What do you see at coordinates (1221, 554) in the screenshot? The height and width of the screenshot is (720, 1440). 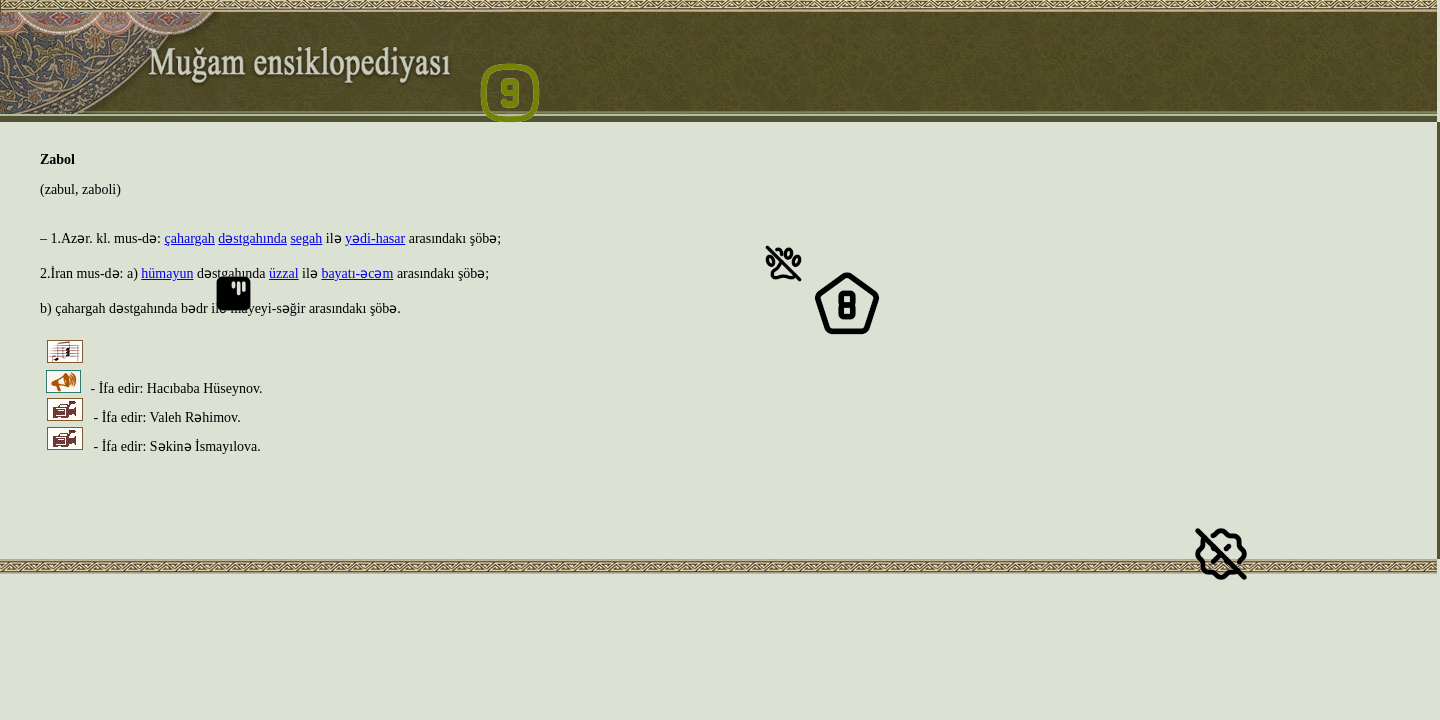 I see `indicates no discount available` at bounding box center [1221, 554].